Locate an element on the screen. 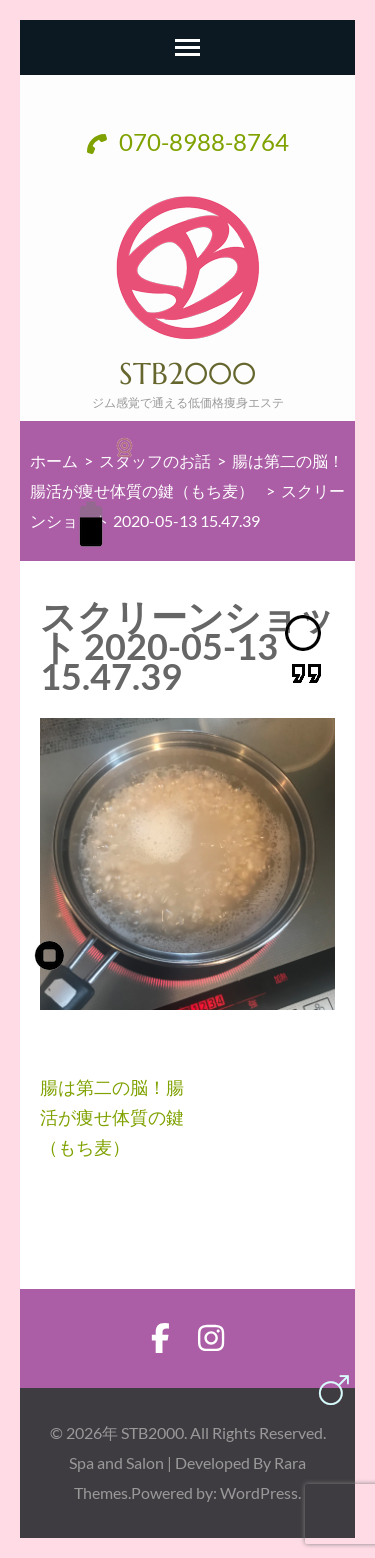 This screenshot has width=375, height=1558. indicates male gender selection is located at coordinates (334, 1389).